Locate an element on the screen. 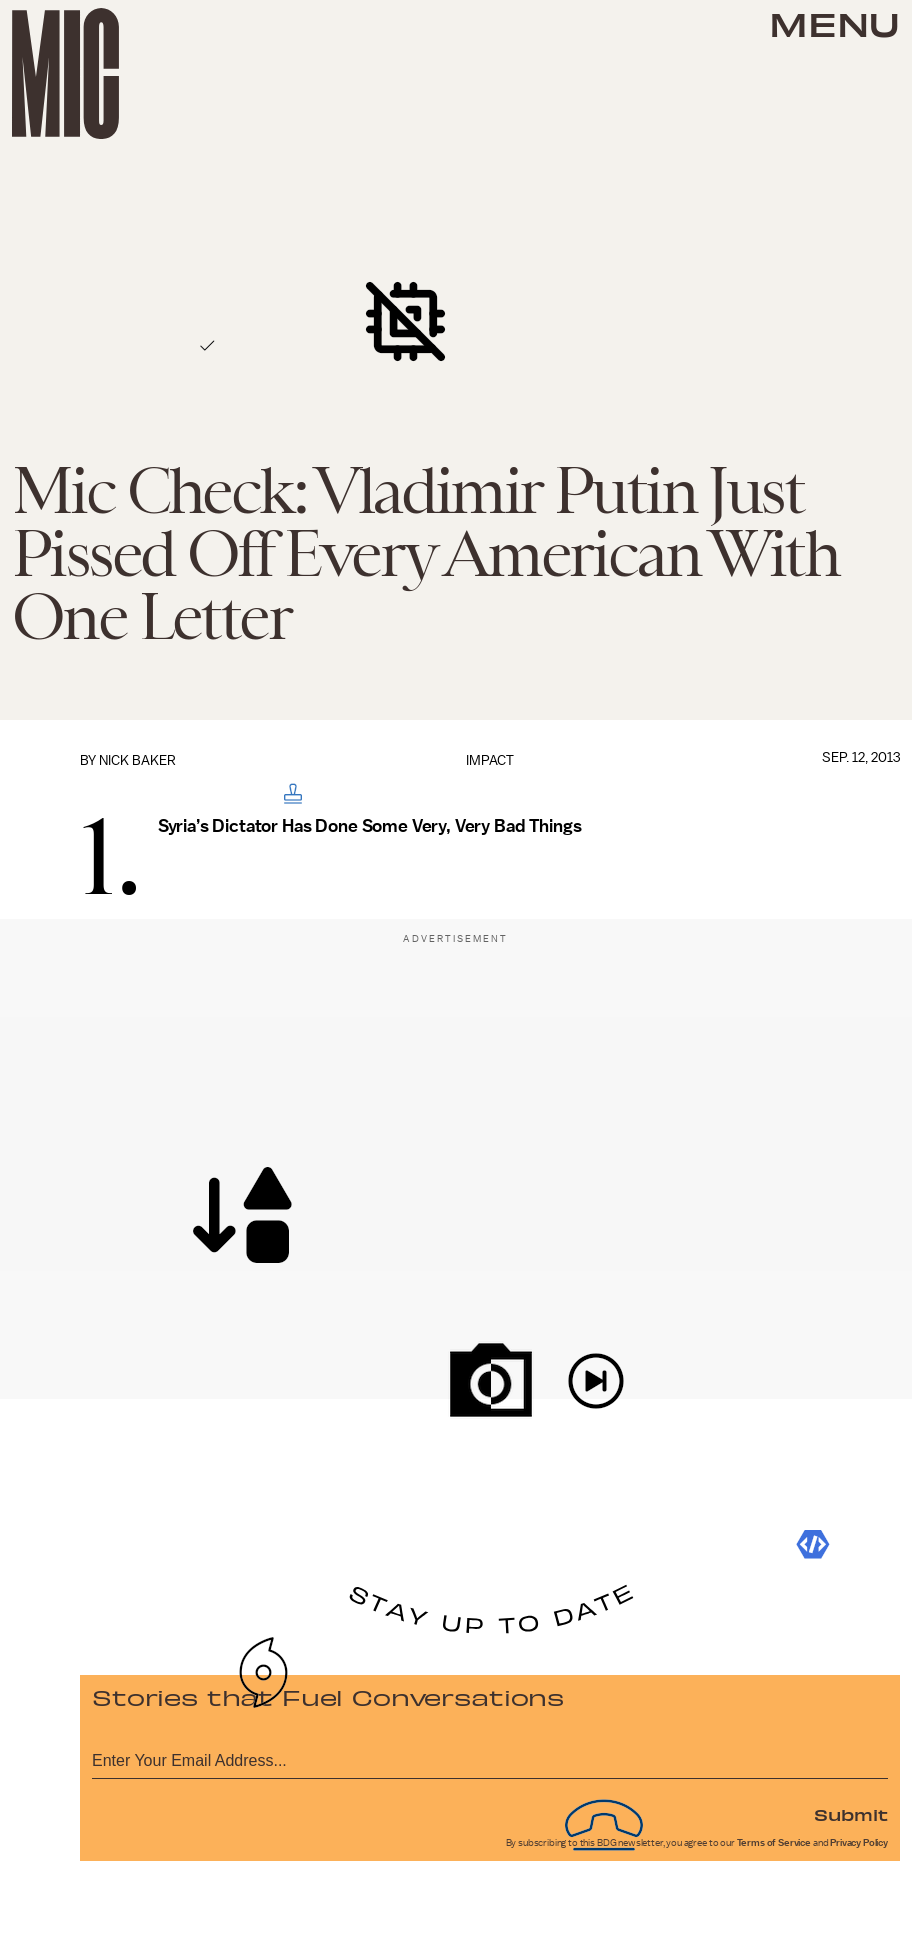 This screenshot has height=1943, width=912. apply a stamp or seal to a document is located at coordinates (293, 794).